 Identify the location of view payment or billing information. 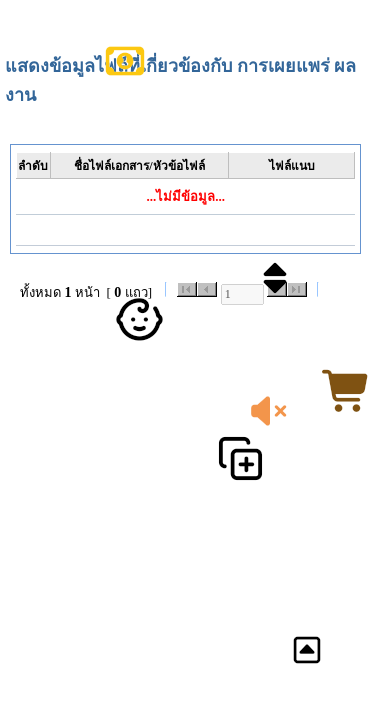
(125, 61).